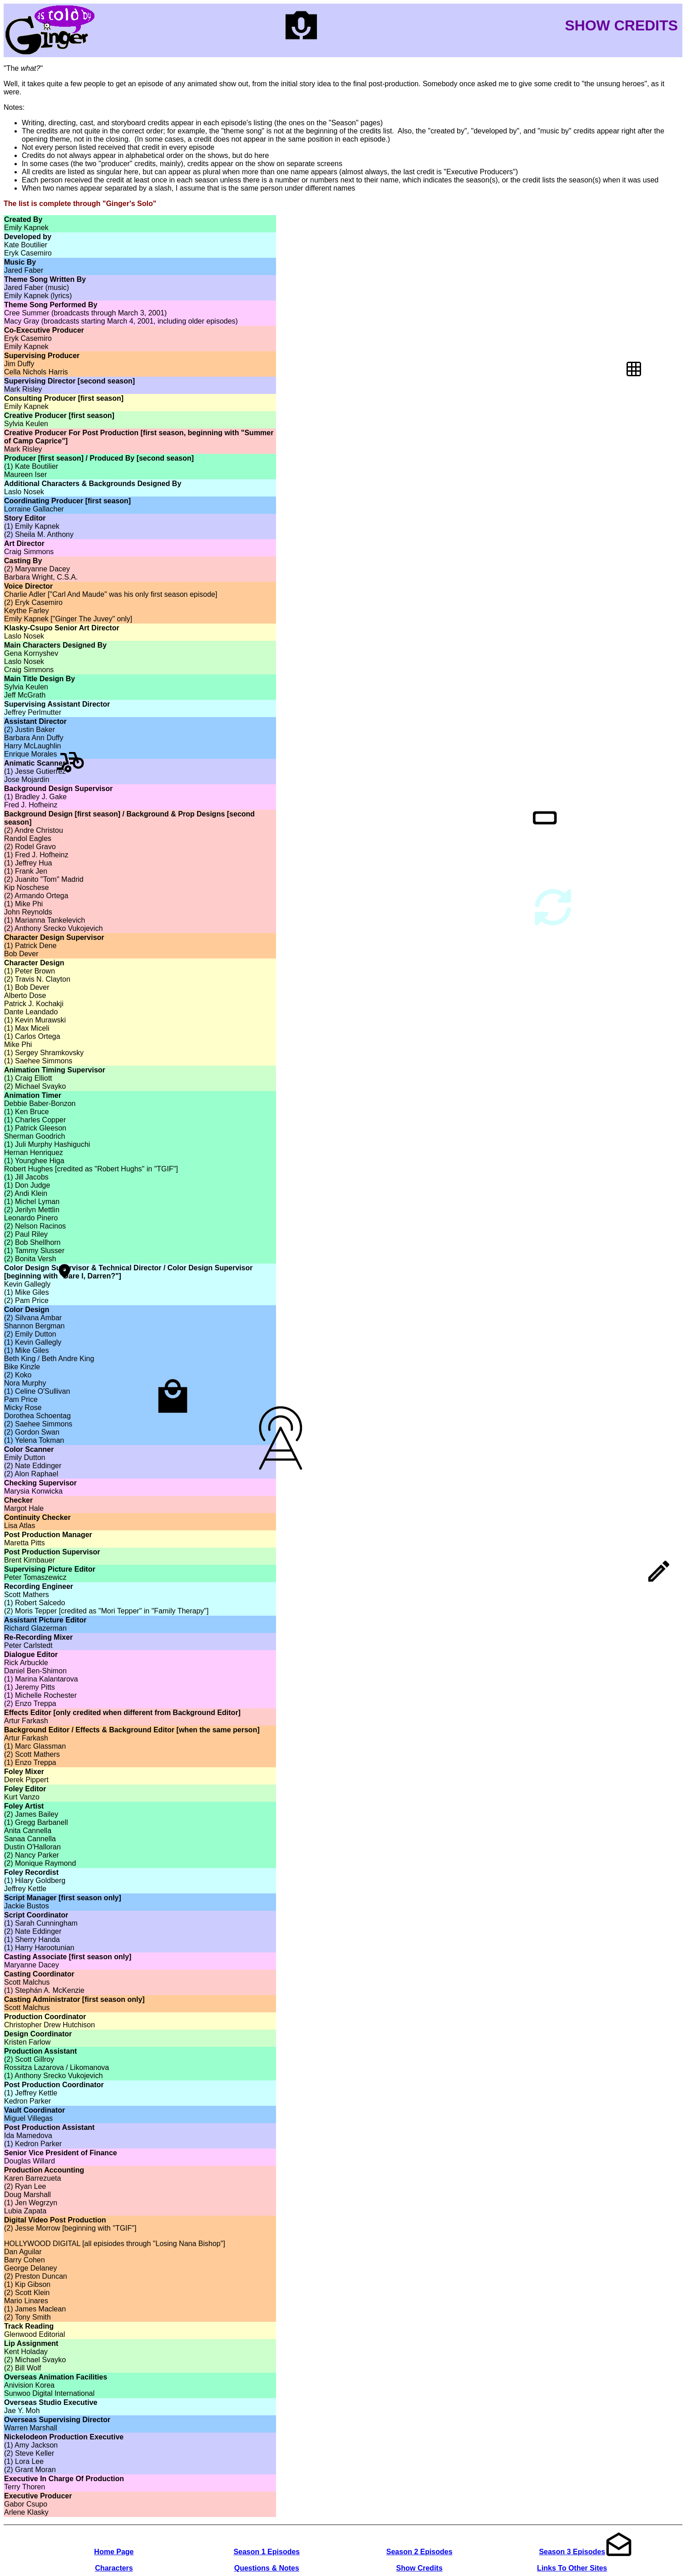  I want to click on indicates cellular network signal or connectivity, so click(281, 1439).